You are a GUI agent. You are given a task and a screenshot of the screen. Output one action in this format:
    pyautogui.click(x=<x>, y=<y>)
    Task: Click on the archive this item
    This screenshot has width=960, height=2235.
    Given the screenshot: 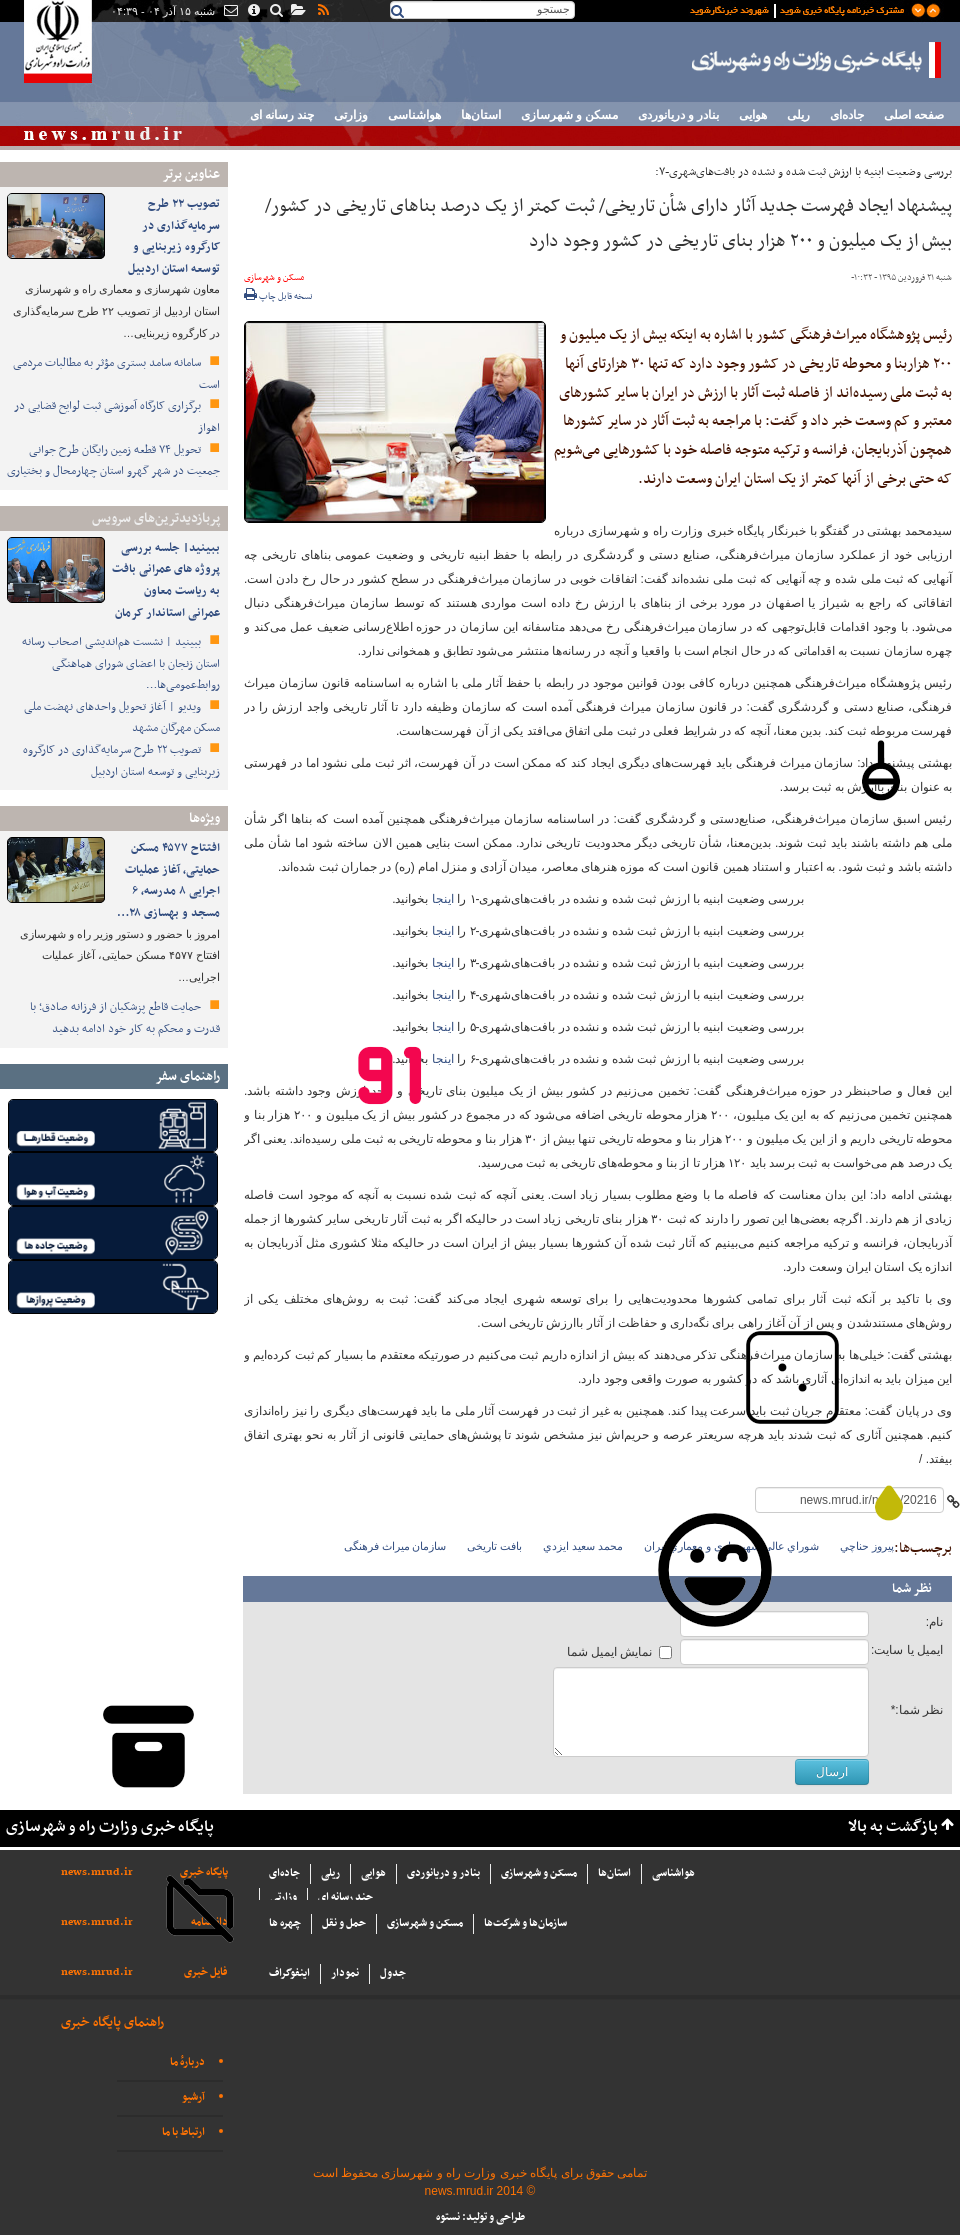 What is the action you would take?
    pyautogui.click(x=148, y=1746)
    